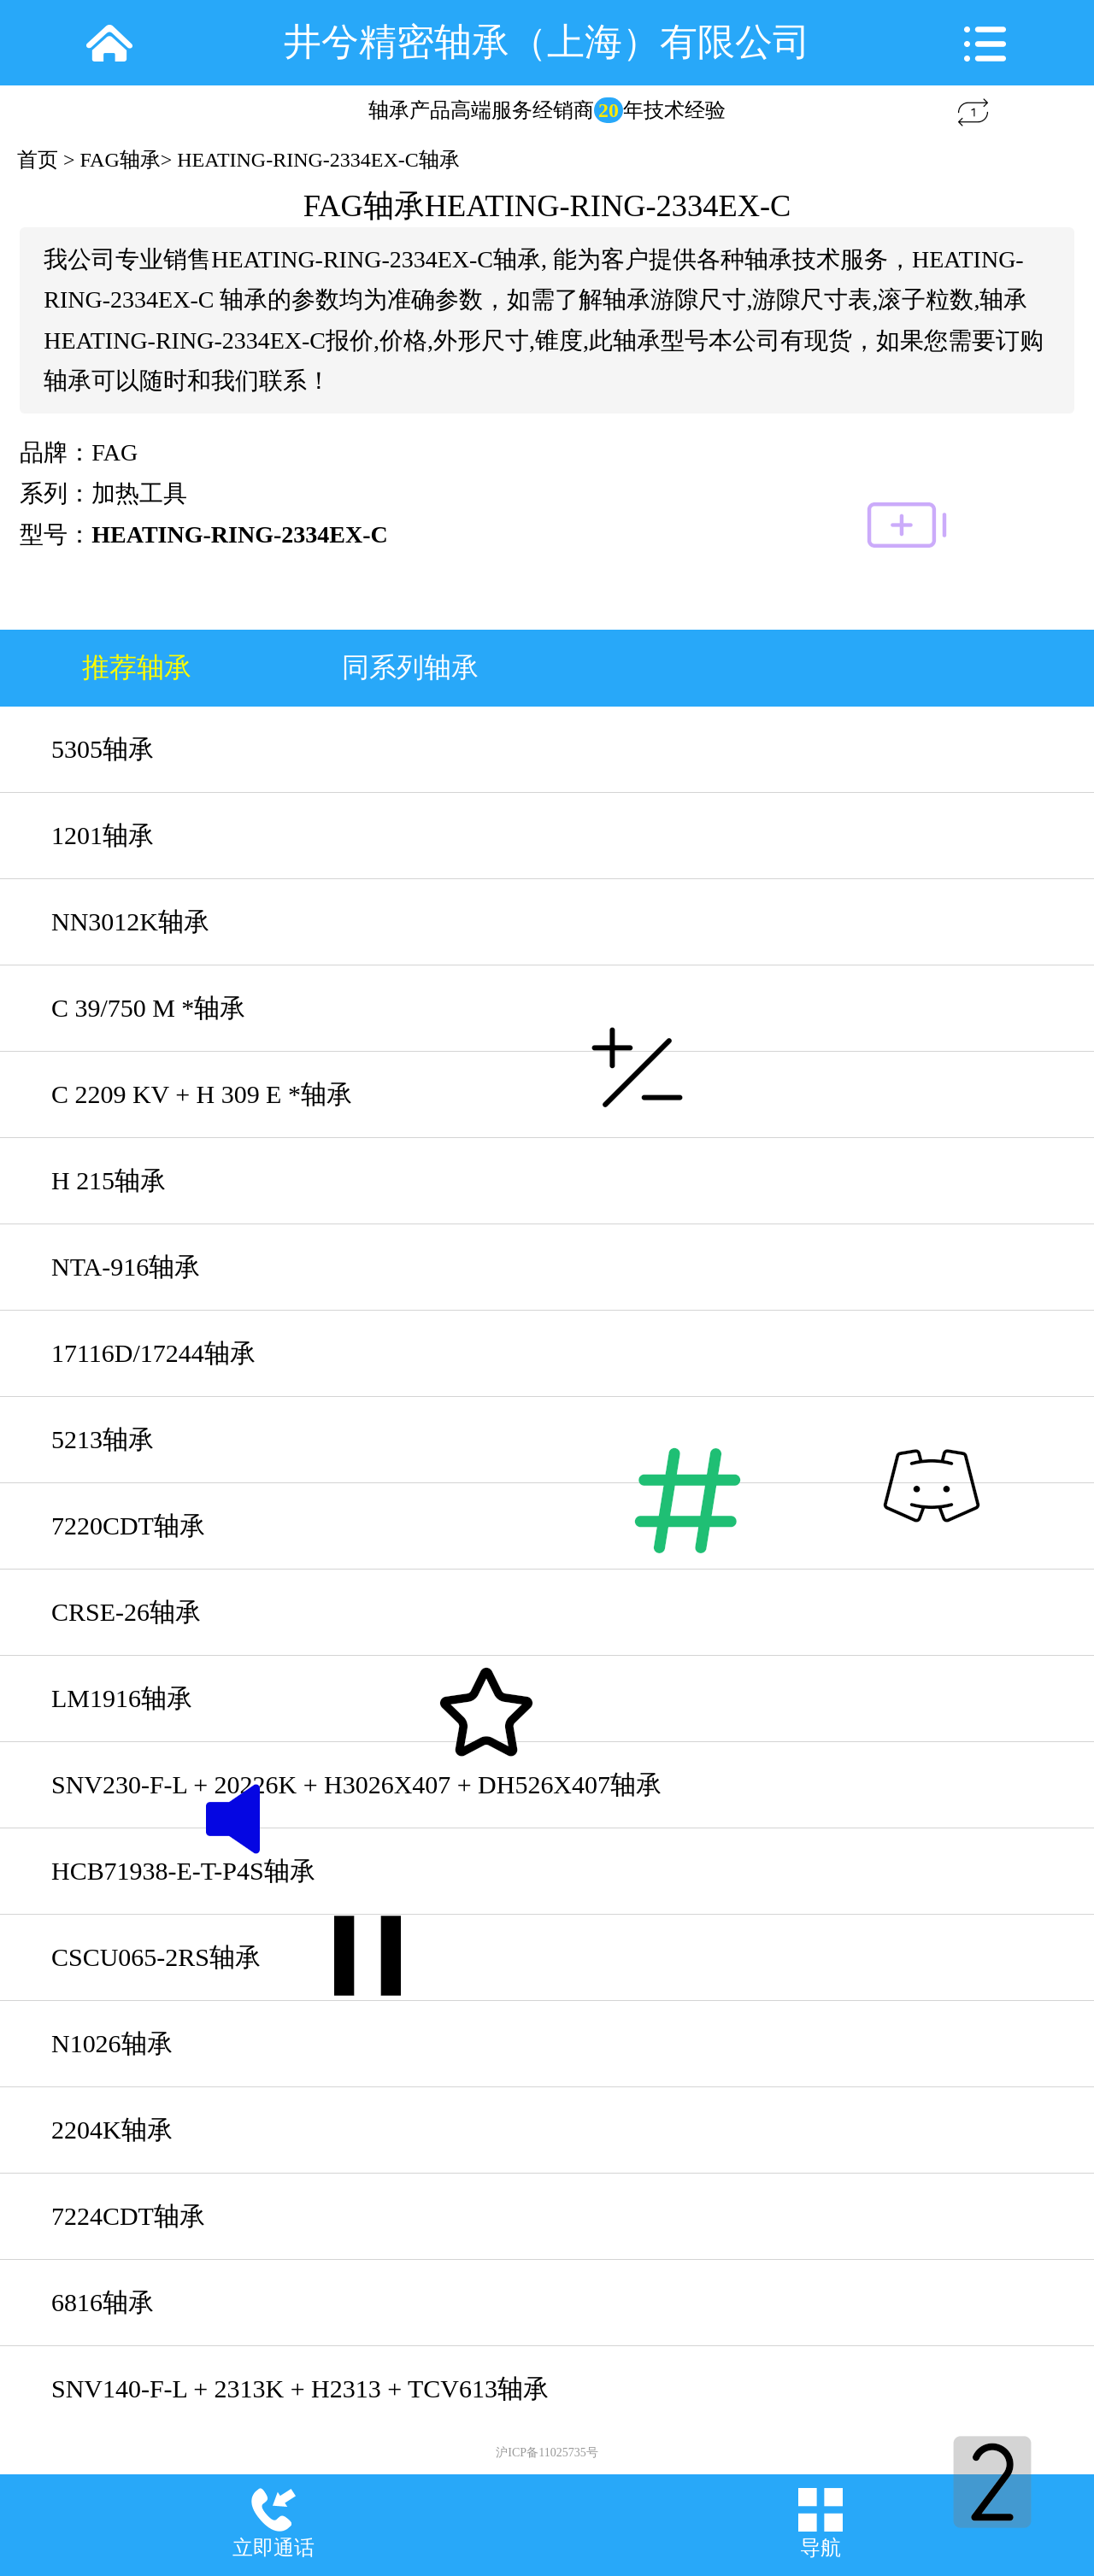  I want to click on add item to favorites, so click(486, 1714).